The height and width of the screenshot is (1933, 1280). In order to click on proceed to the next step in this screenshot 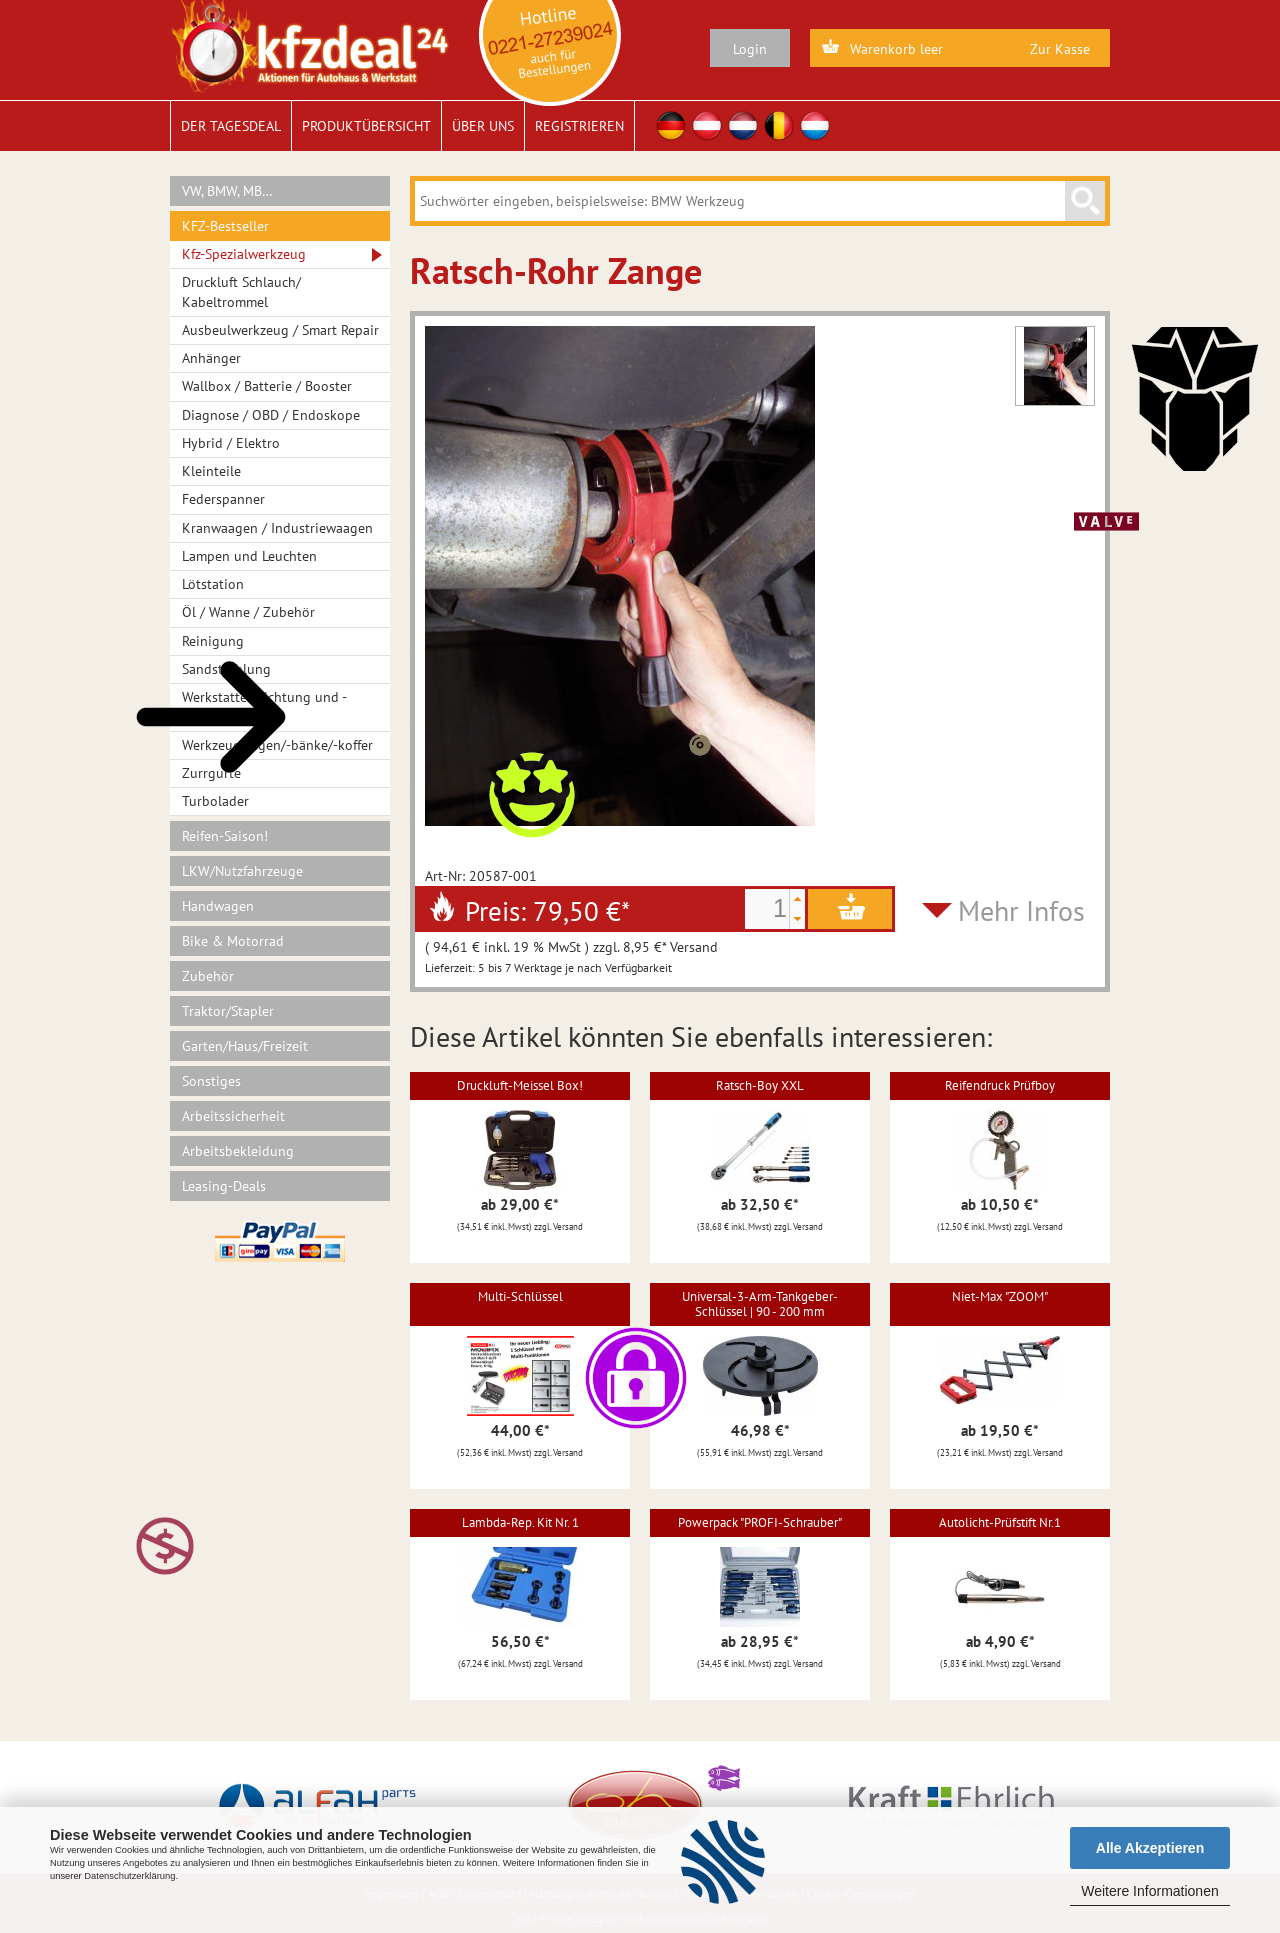, I will do `click(211, 717)`.